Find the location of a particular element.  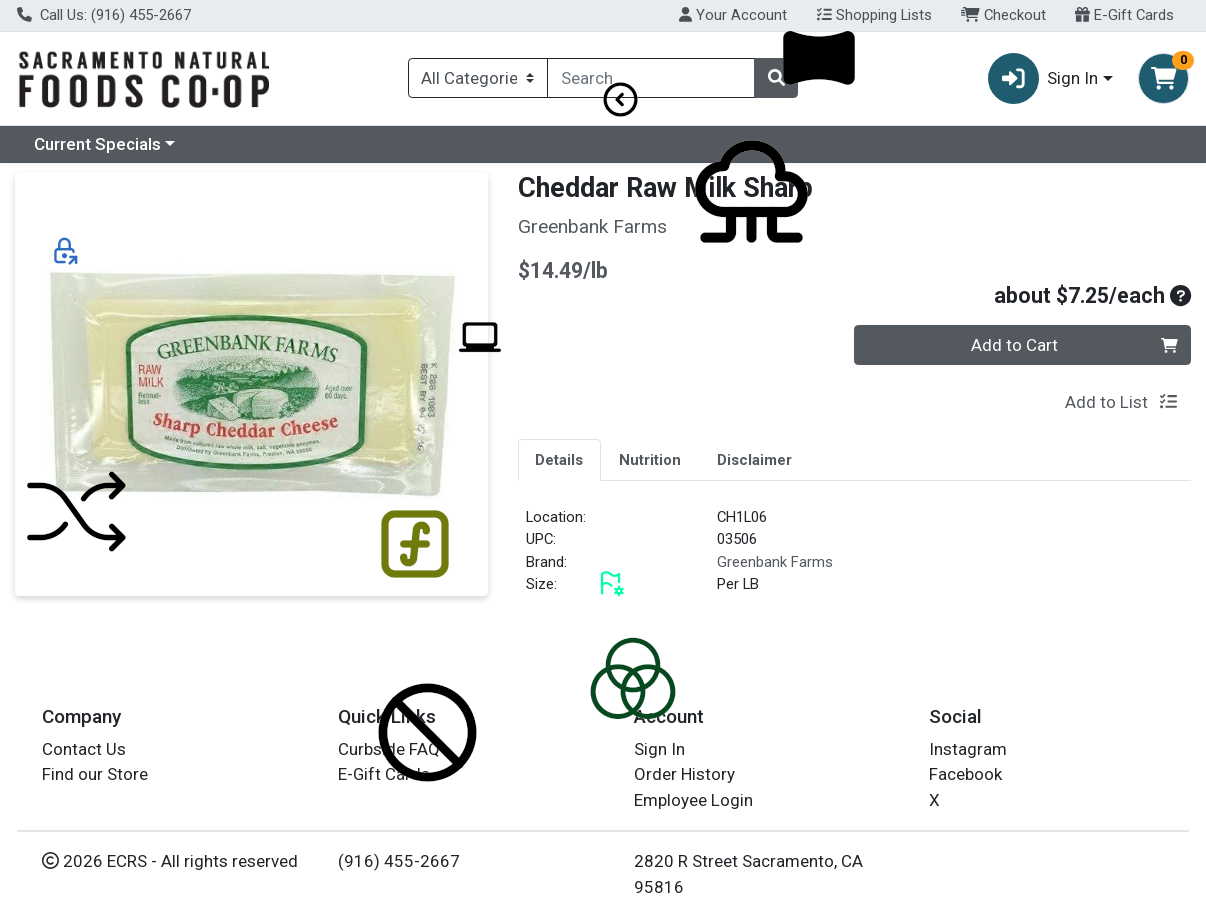

share secure content with others is located at coordinates (64, 250).